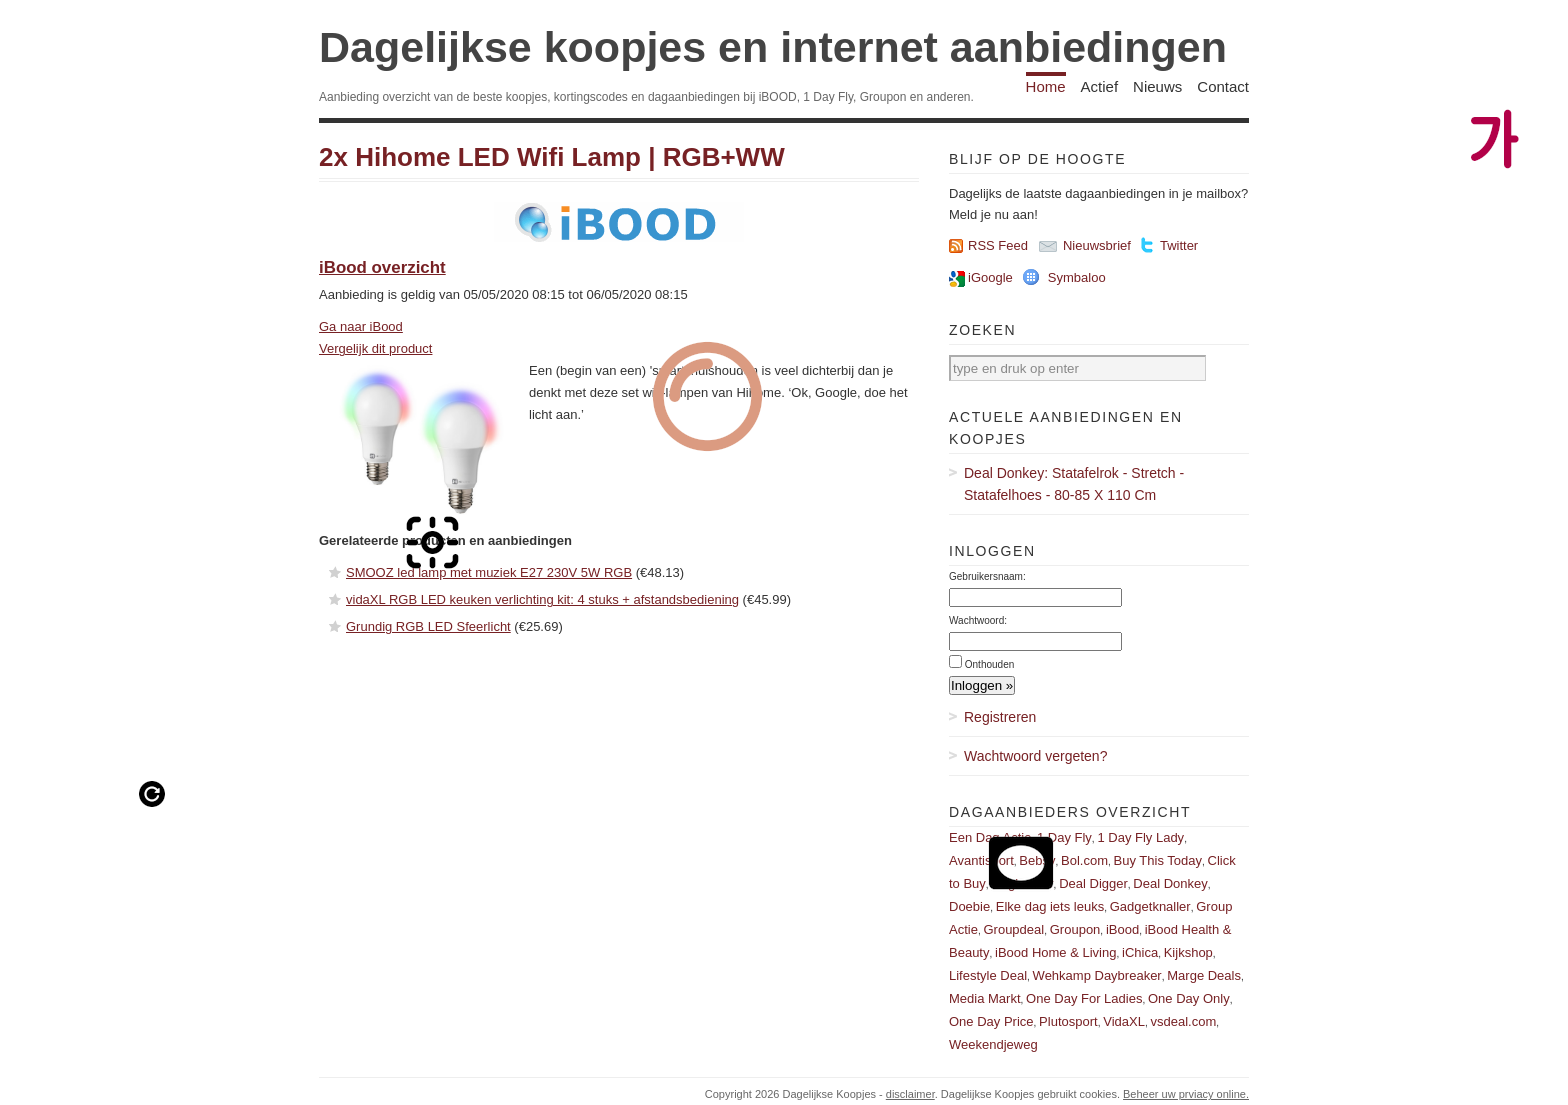  I want to click on refresh or reload content, so click(152, 794).